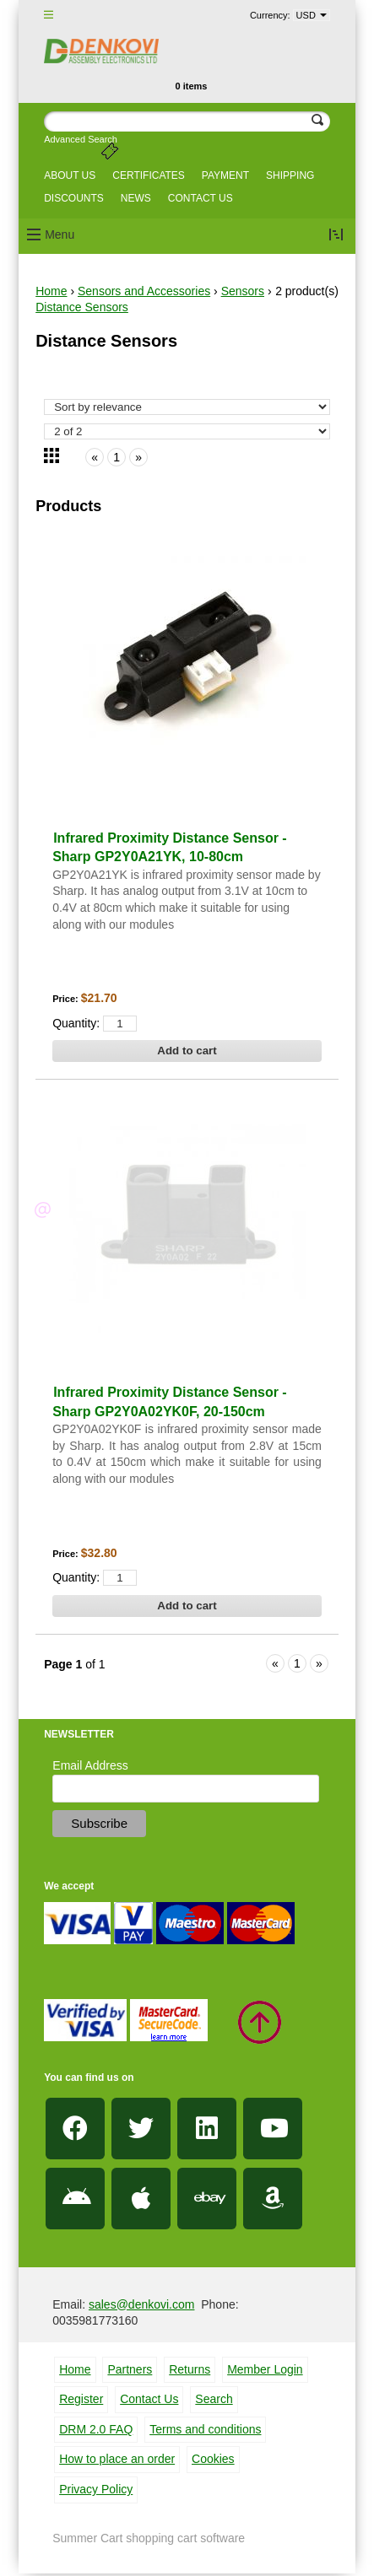 This screenshot has width=374, height=2576. I want to click on view your tickets or passes, so click(110, 151).